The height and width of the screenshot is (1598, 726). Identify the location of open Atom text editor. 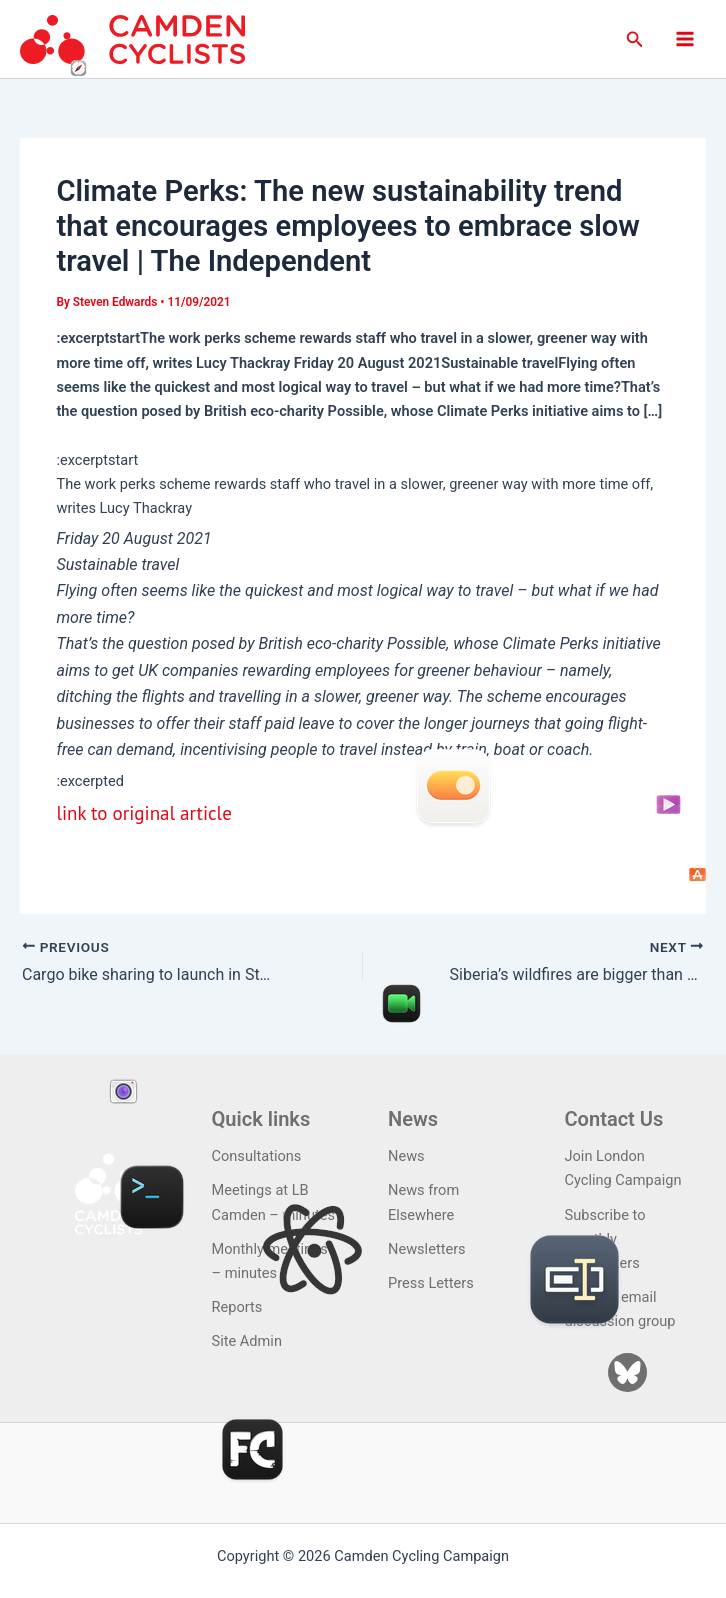
(312, 1249).